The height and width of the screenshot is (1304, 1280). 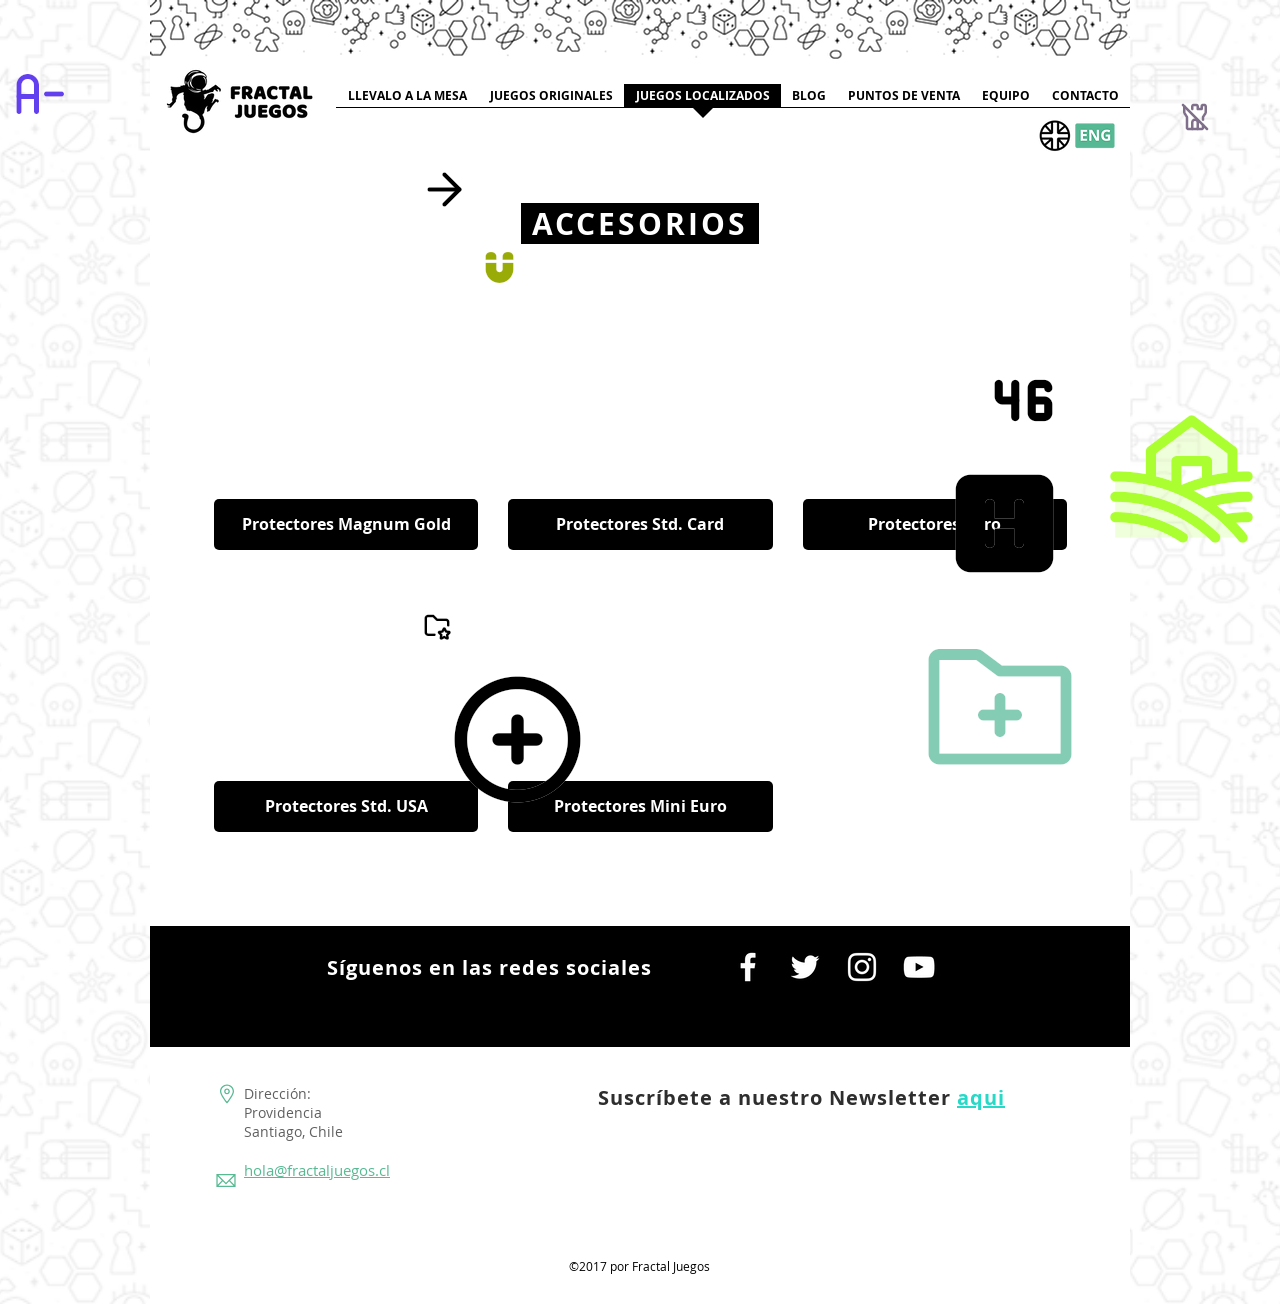 I want to click on create a new folder, so click(x=1000, y=704).